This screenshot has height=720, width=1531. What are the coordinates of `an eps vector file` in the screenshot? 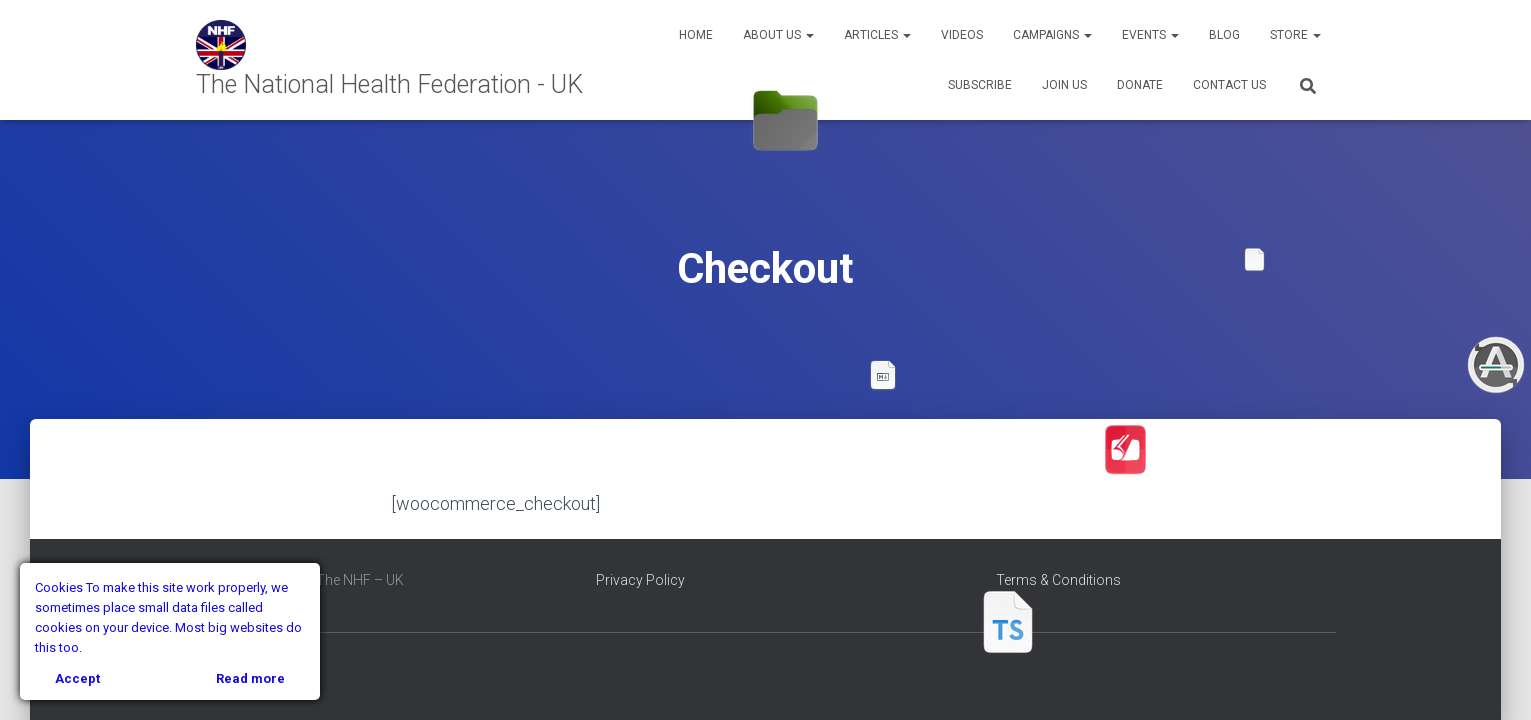 It's located at (1125, 449).